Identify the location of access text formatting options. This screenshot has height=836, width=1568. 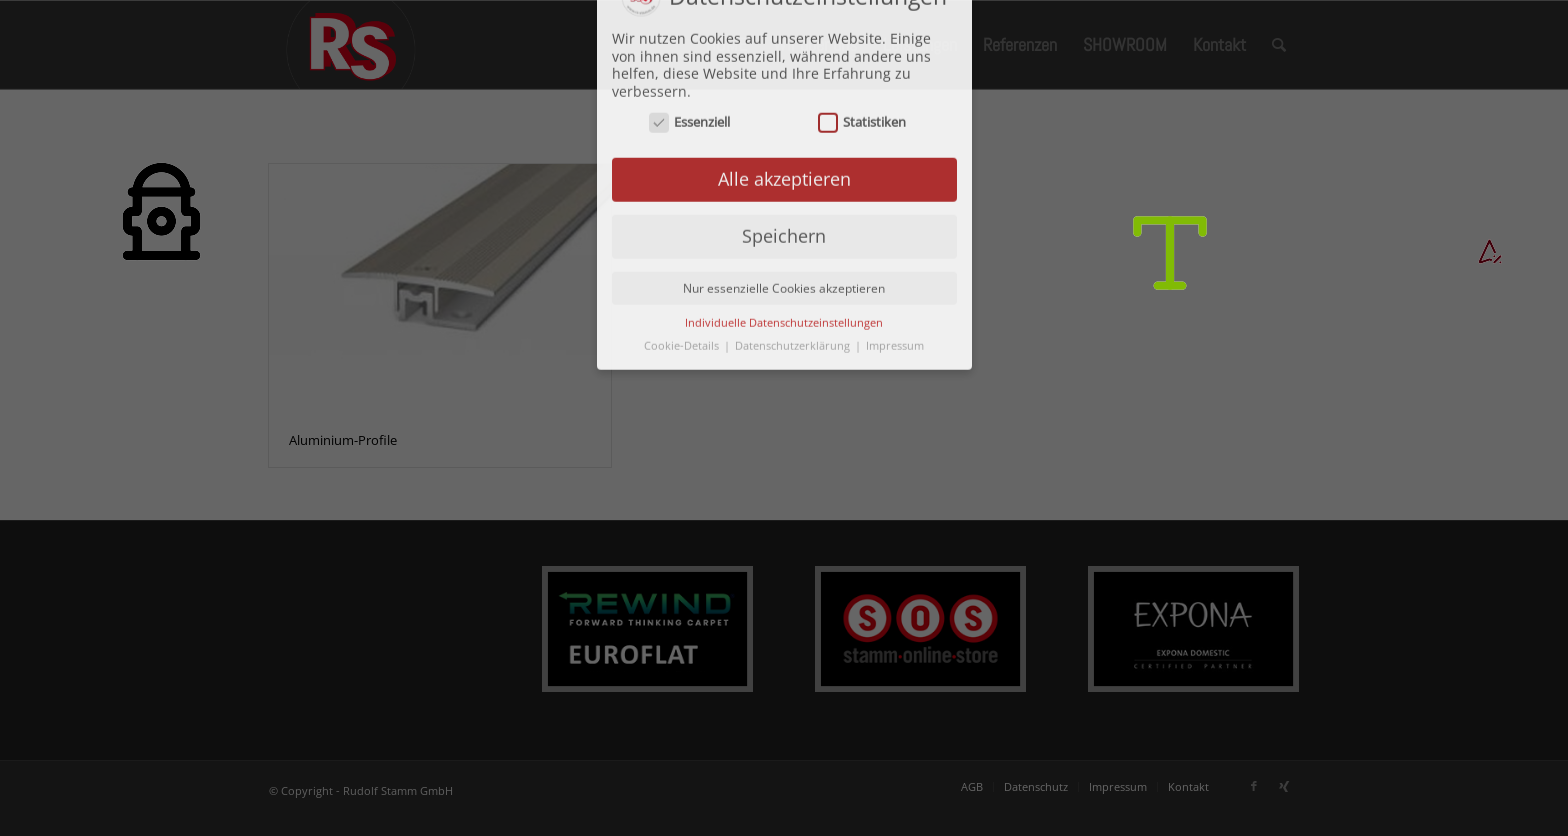
(1170, 253).